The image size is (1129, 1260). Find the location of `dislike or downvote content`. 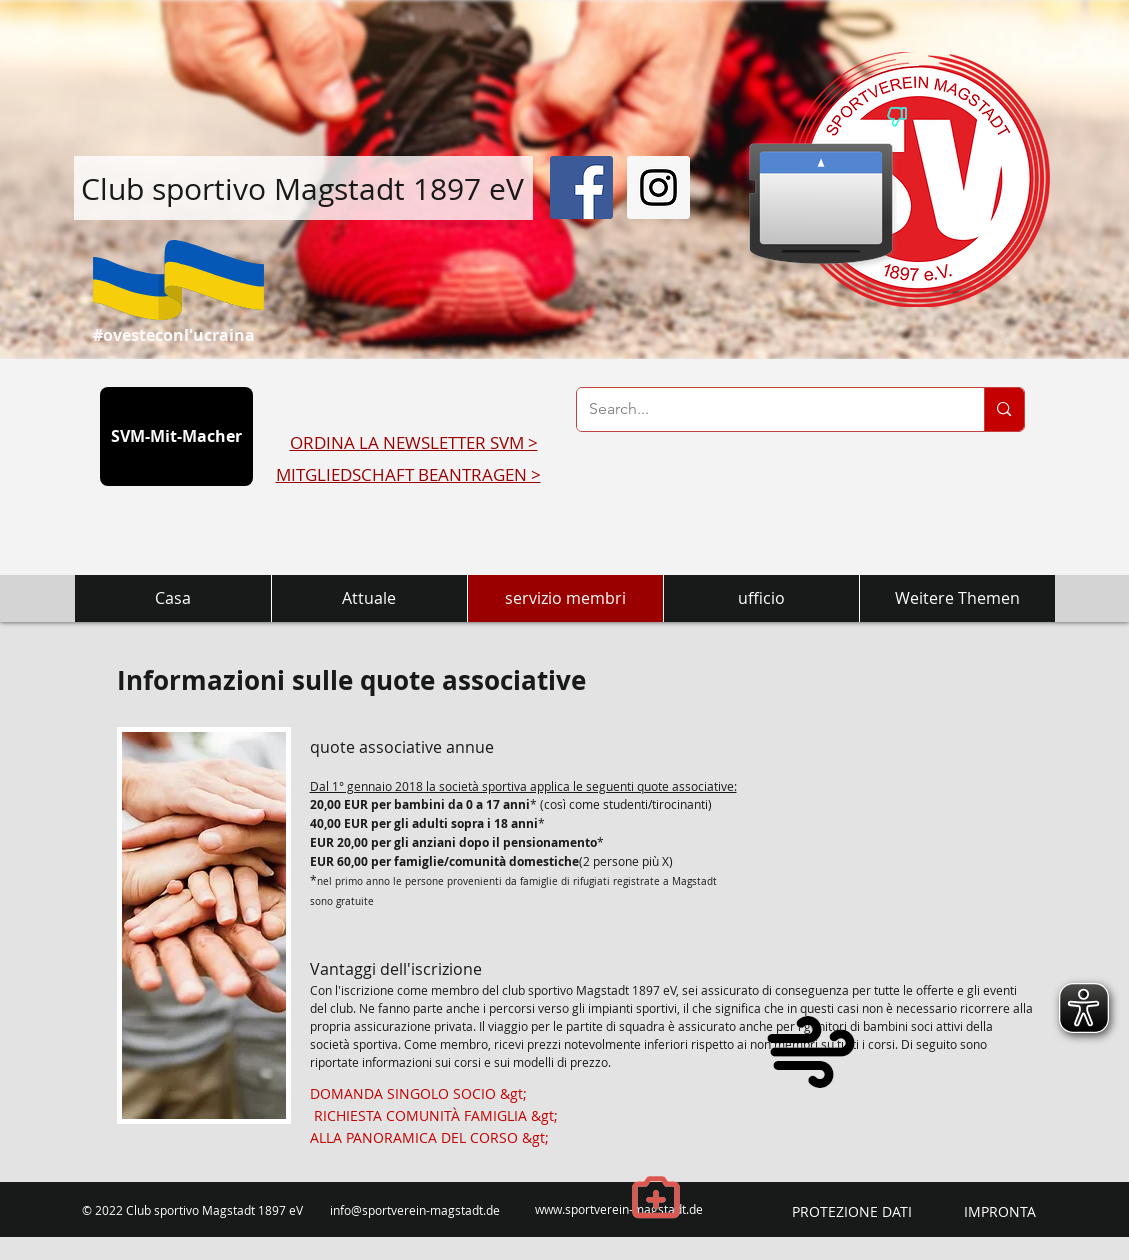

dislike or downvote content is located at coordinates (897, 116).